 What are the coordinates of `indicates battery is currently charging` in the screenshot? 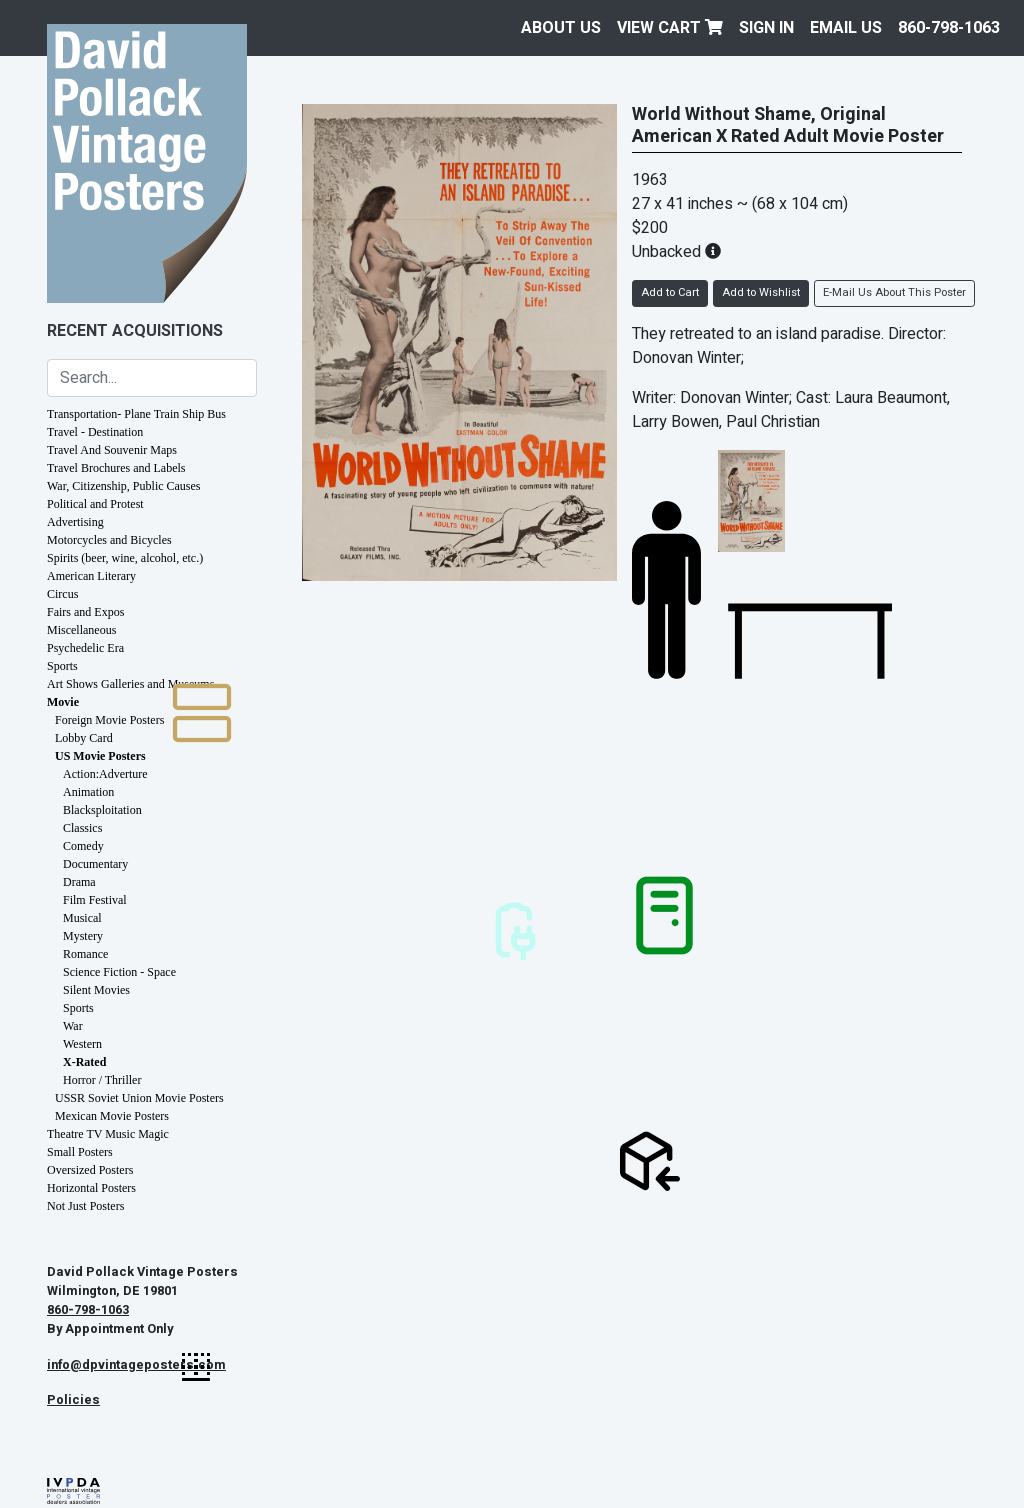 It's located at (514, 930).